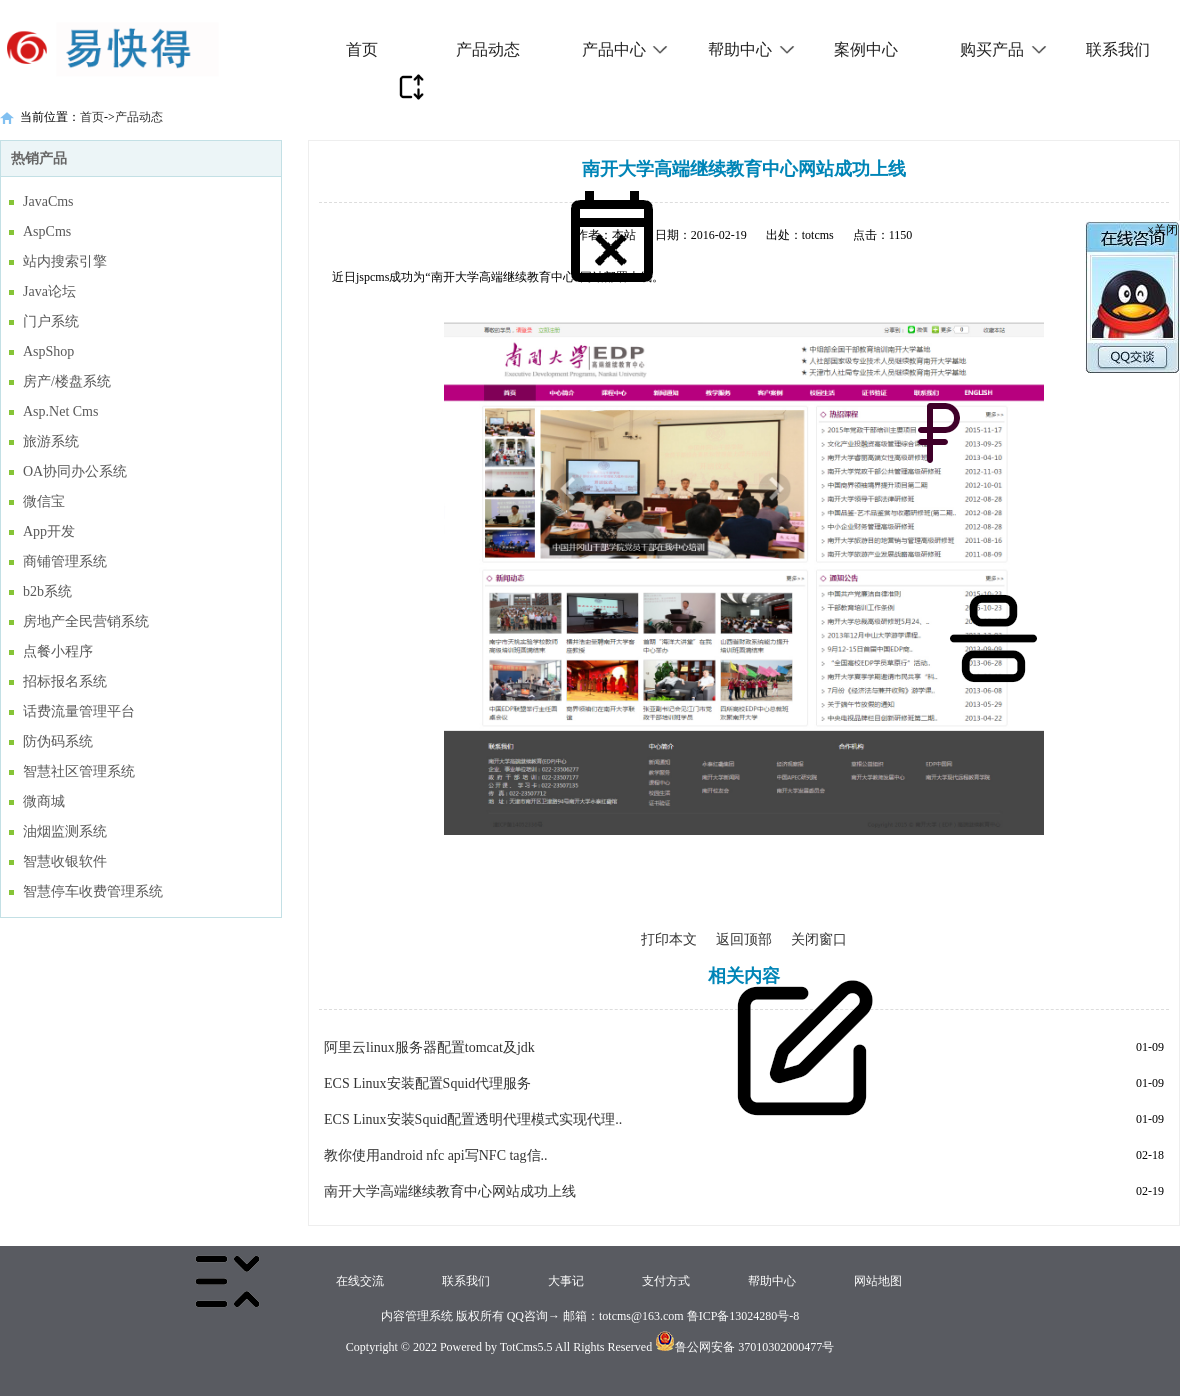  Describe the element at coordinates (227, 1281) in the screenshot. I see `collapse or expand all list items` at that location.